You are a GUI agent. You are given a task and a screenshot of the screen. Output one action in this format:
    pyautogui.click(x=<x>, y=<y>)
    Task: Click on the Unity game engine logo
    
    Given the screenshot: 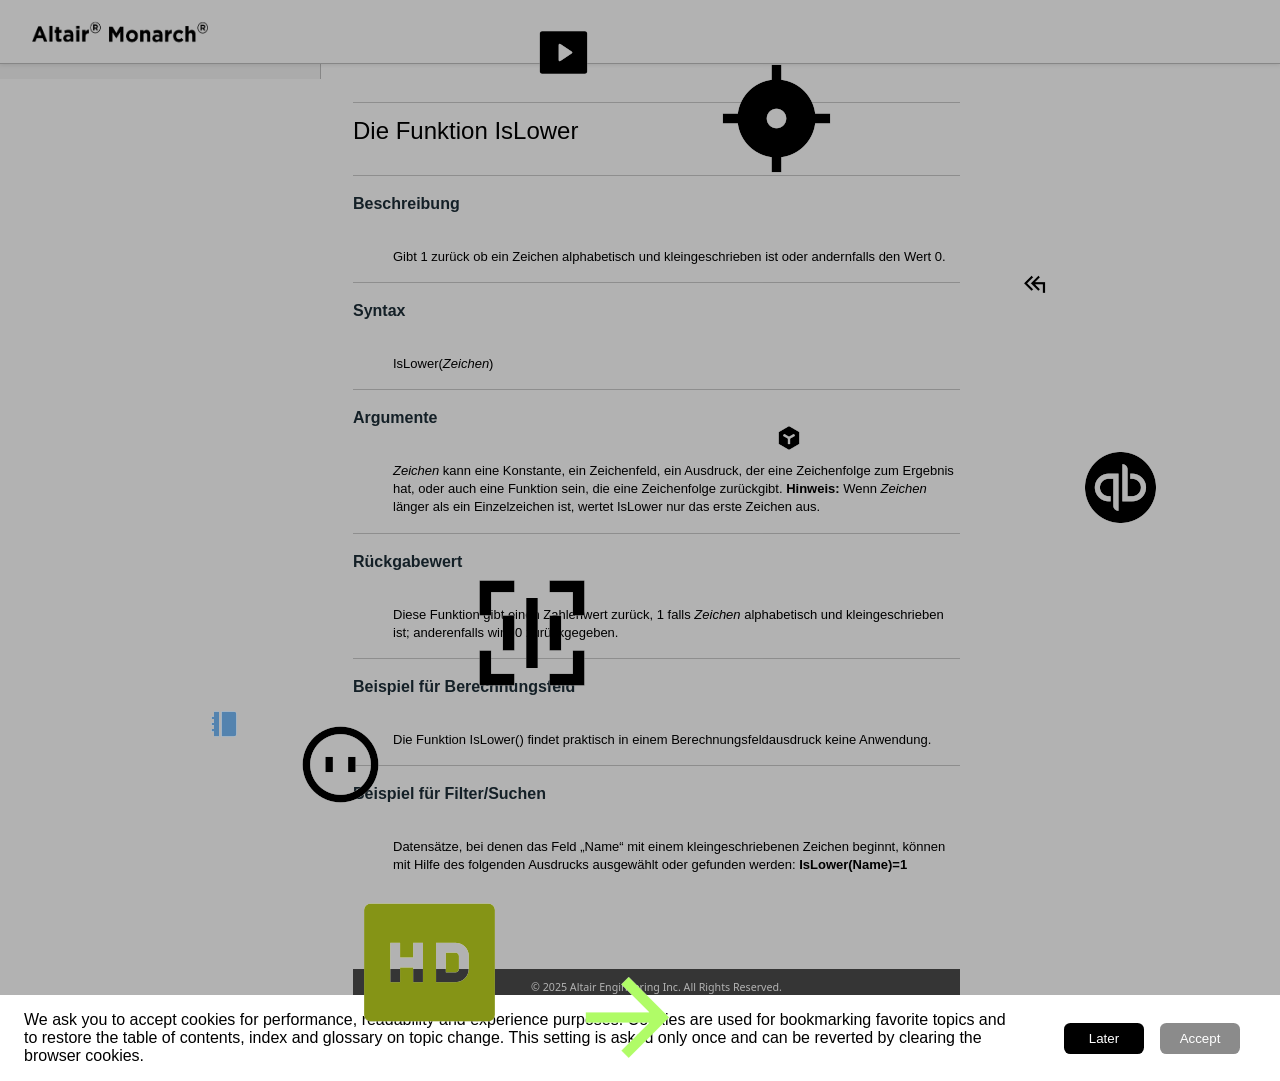 What is the action you would take?
    pyautogui.click(x=789, y=438)
    